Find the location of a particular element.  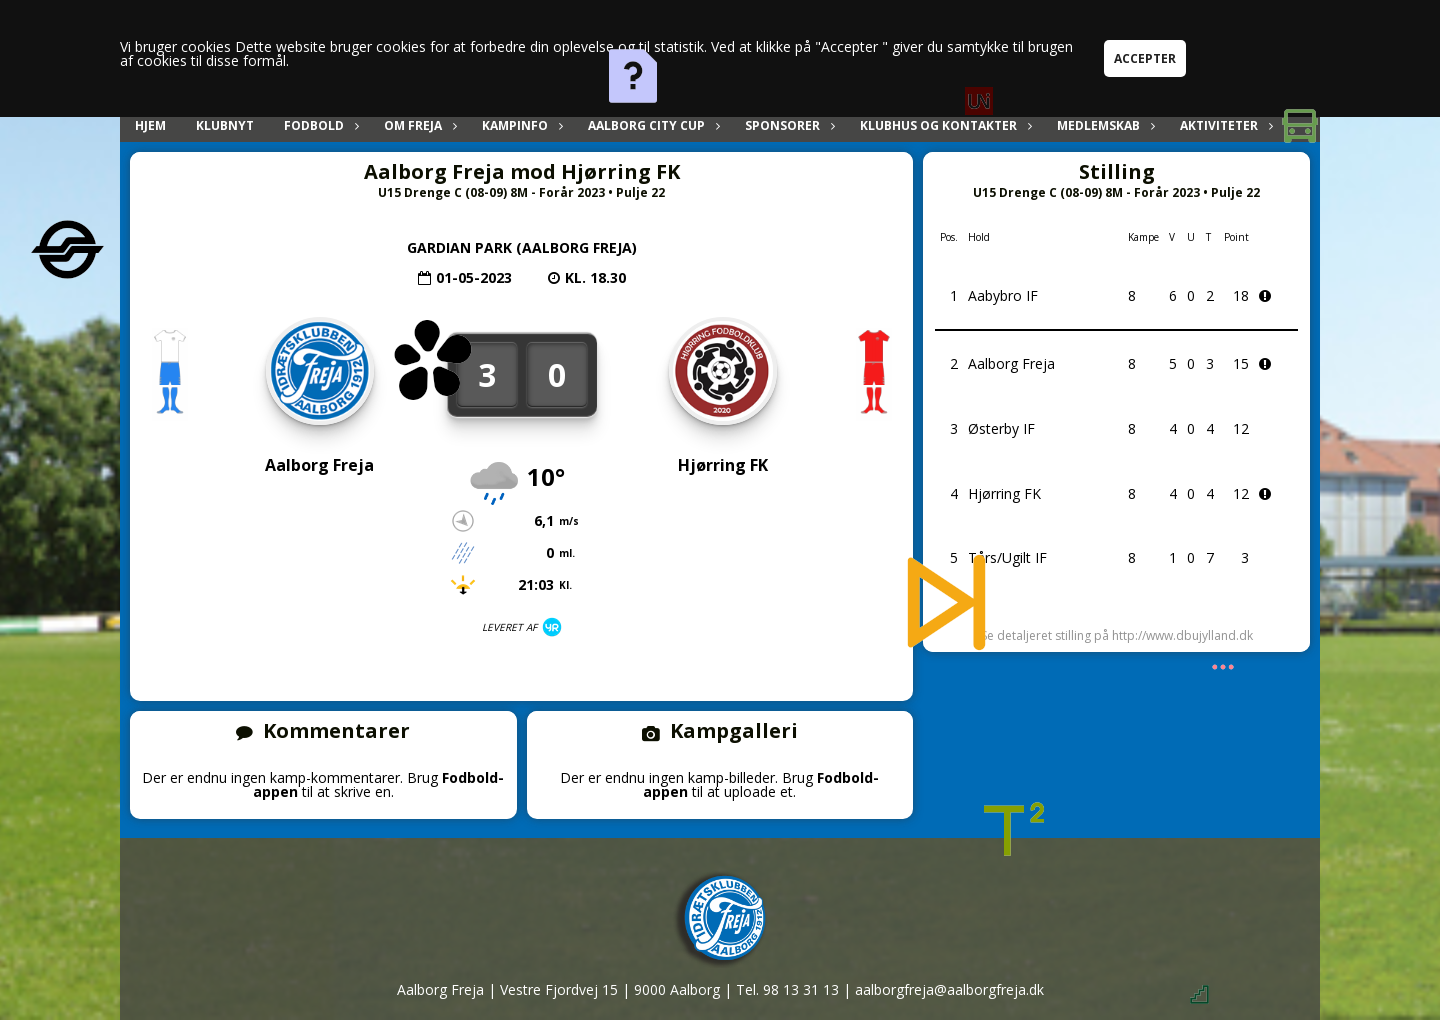

skip to the next track is located at coordinates (949, 602).